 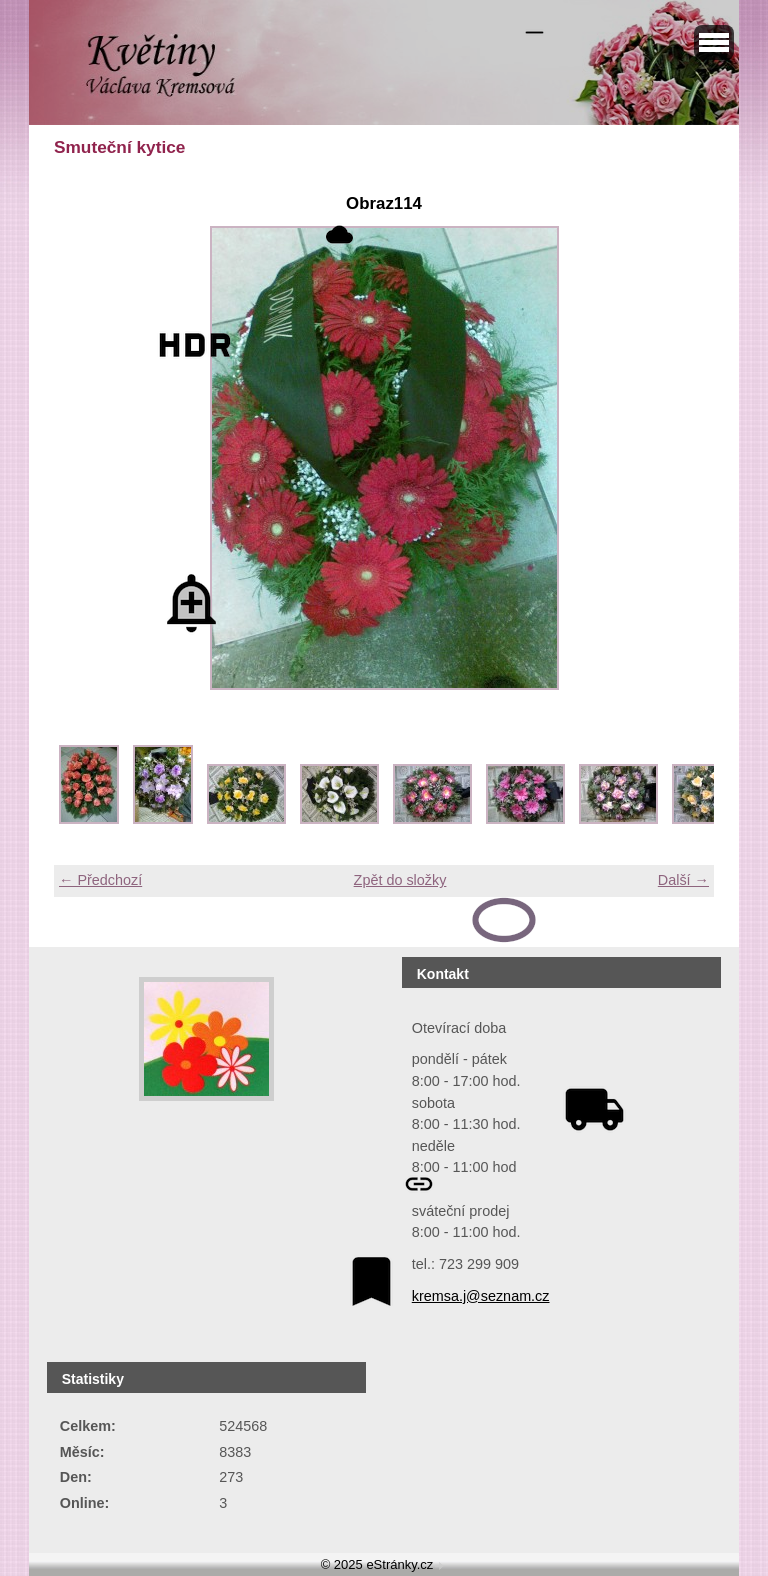 What do you see at coordinates (339, 234) in the screenshot?
I see `access cloud storage` at bounding box center [339, 234].